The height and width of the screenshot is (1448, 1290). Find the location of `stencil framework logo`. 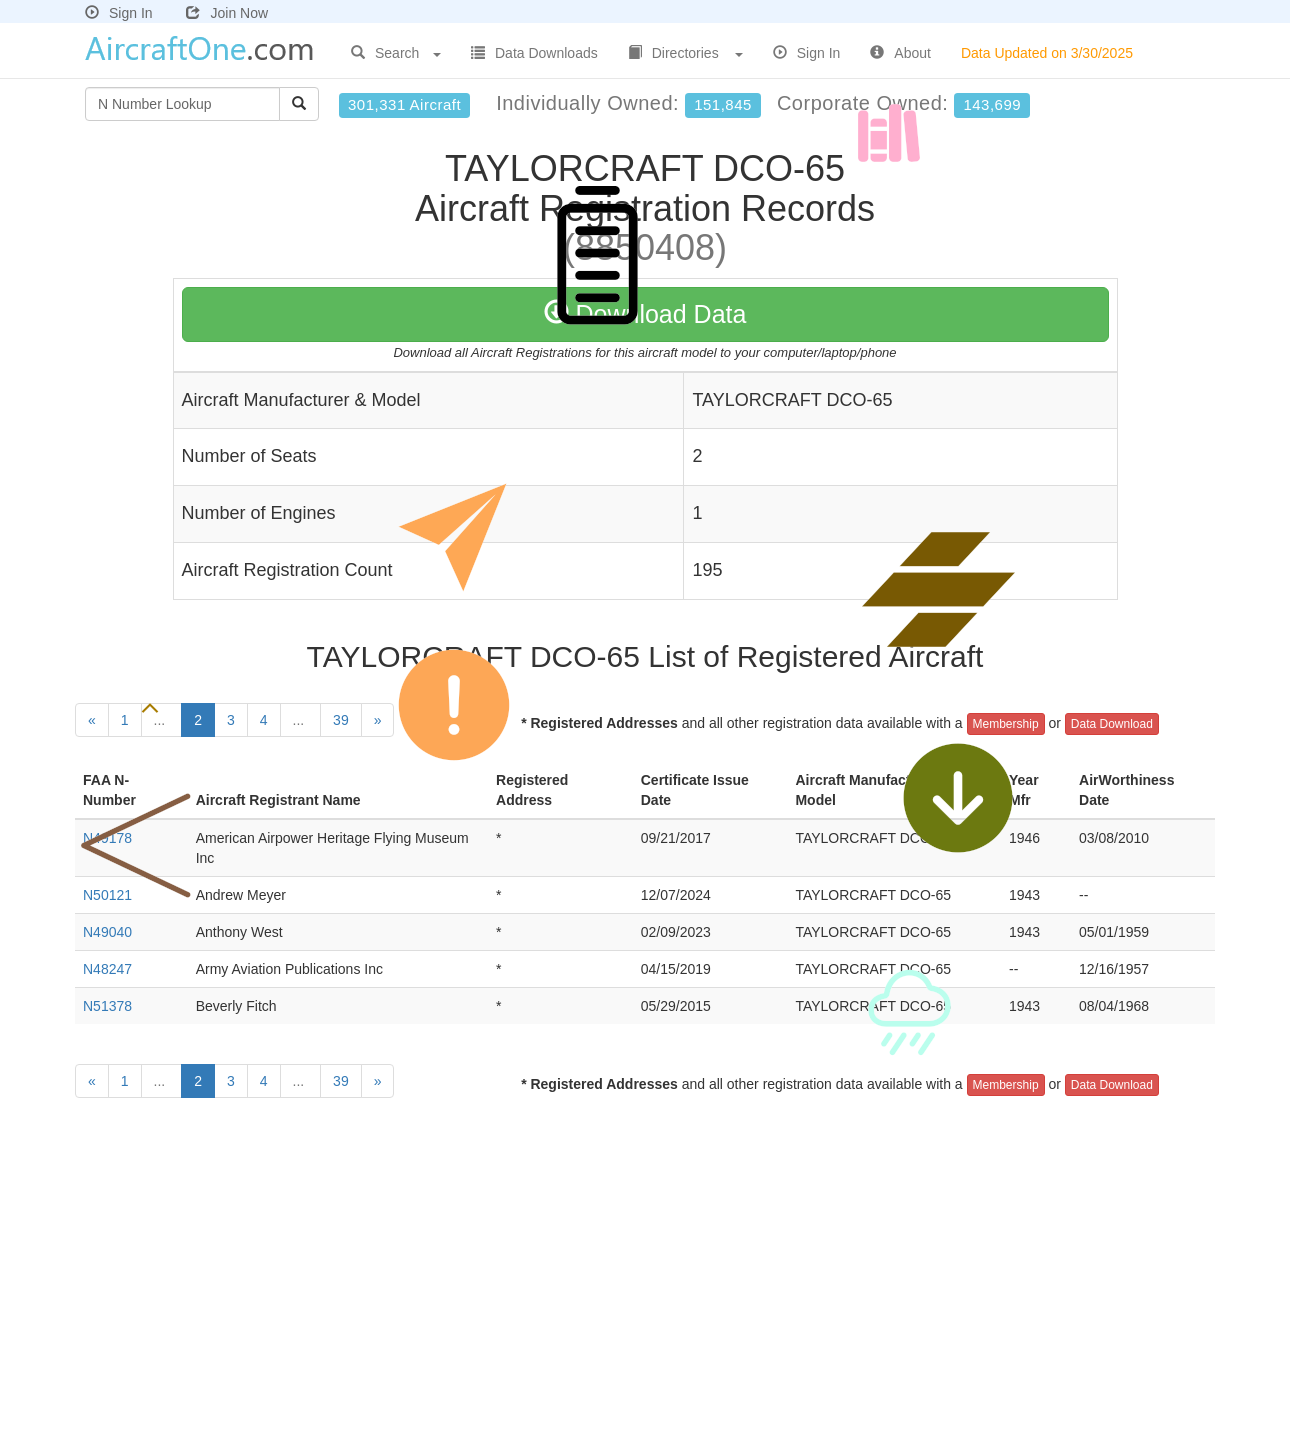

stencil framework logo is located at coordinates (938, 589).